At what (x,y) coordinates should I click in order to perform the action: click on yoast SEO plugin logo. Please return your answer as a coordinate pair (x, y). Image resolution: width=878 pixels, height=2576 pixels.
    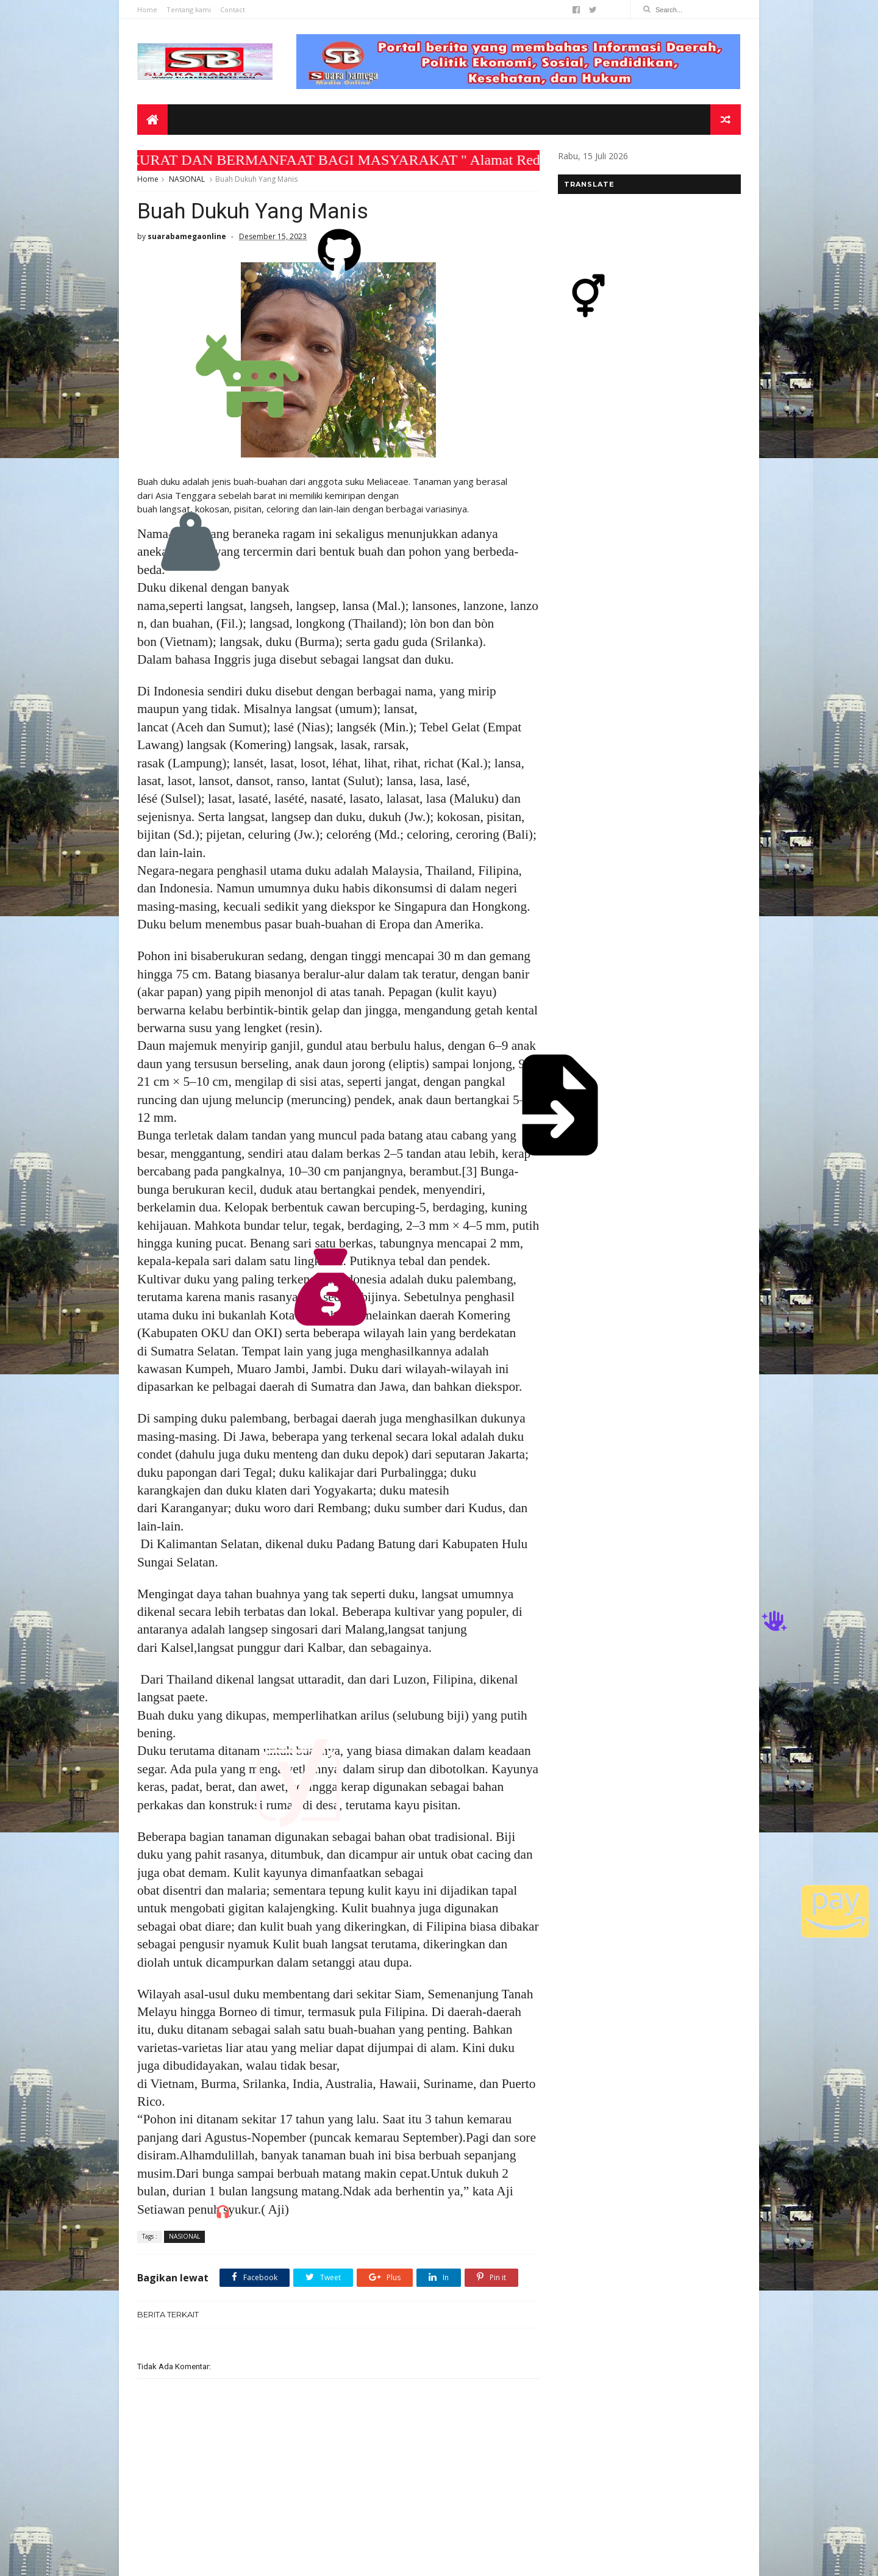
    Looking at the image, I should click on (298, 1783).